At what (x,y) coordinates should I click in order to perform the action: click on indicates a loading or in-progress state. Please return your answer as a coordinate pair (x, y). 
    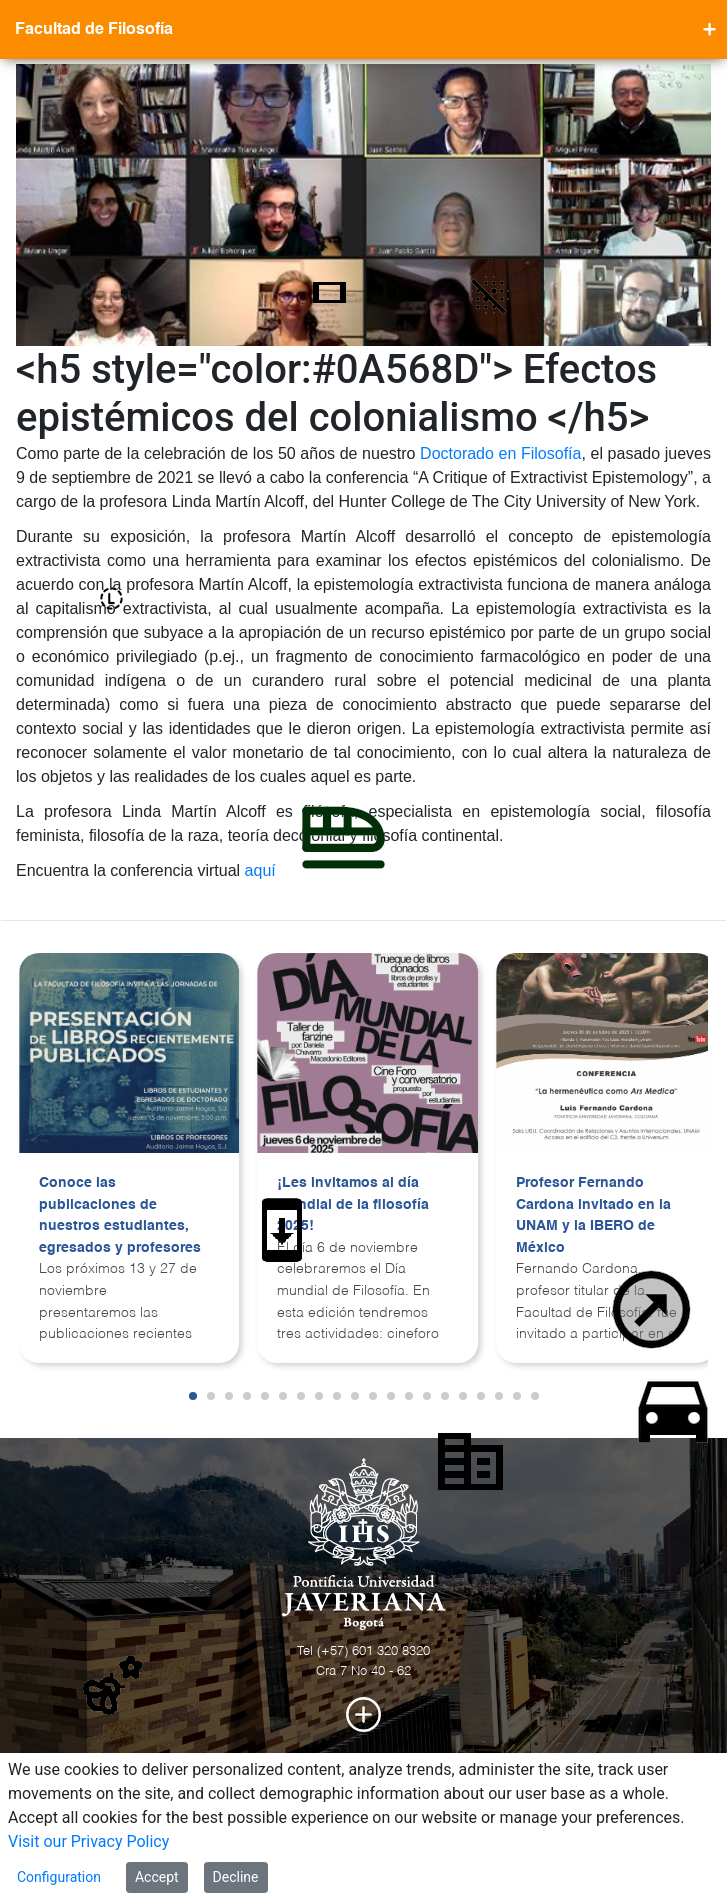
    Looking at the image, I should click on (111, 598).